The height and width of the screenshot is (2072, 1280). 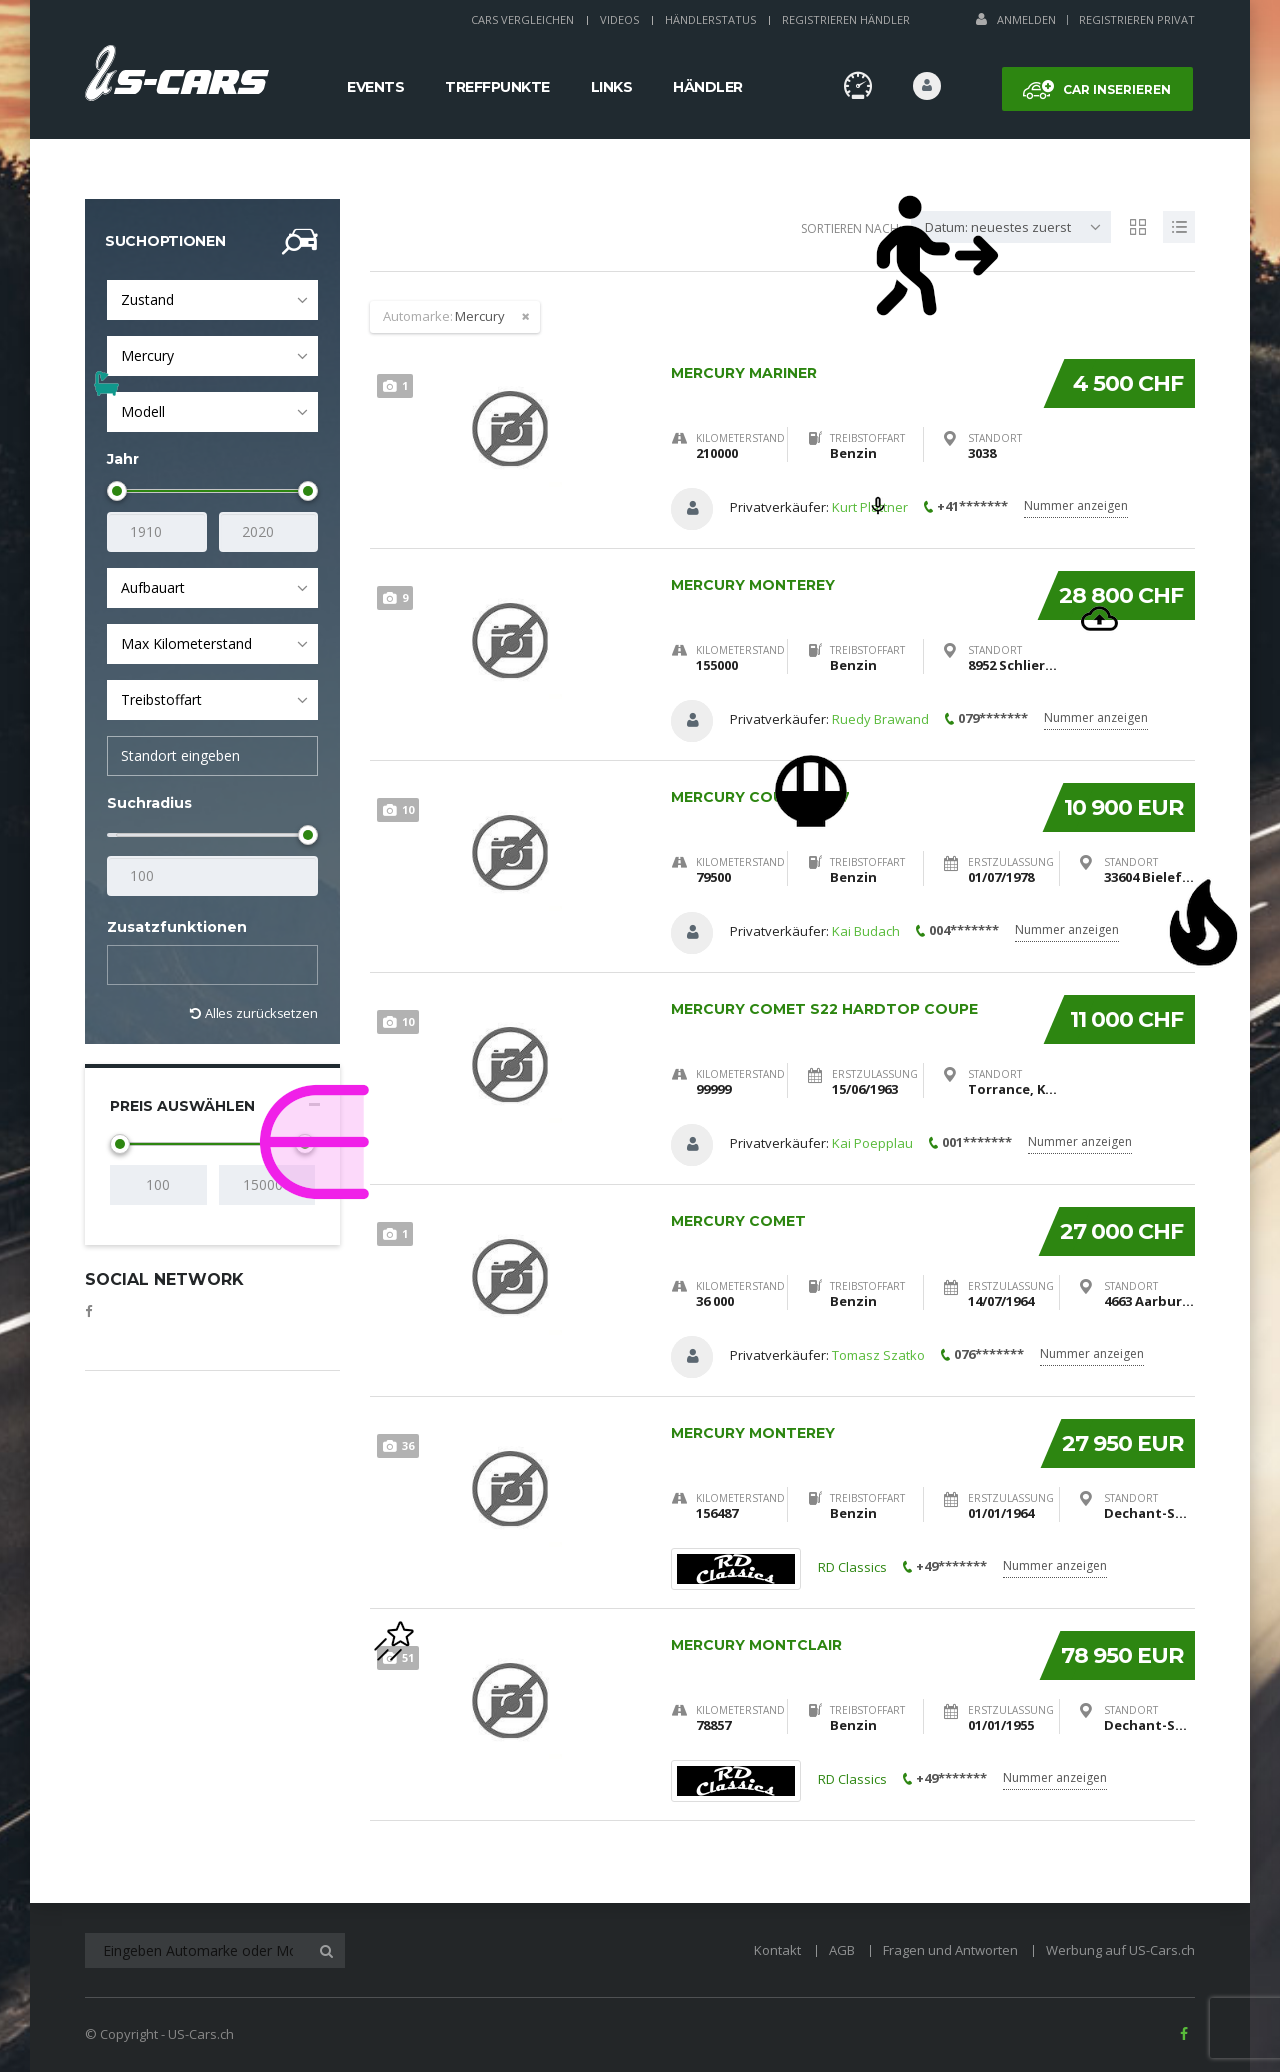 I want to click on exit or leave current area, so click(x=936, y=255).